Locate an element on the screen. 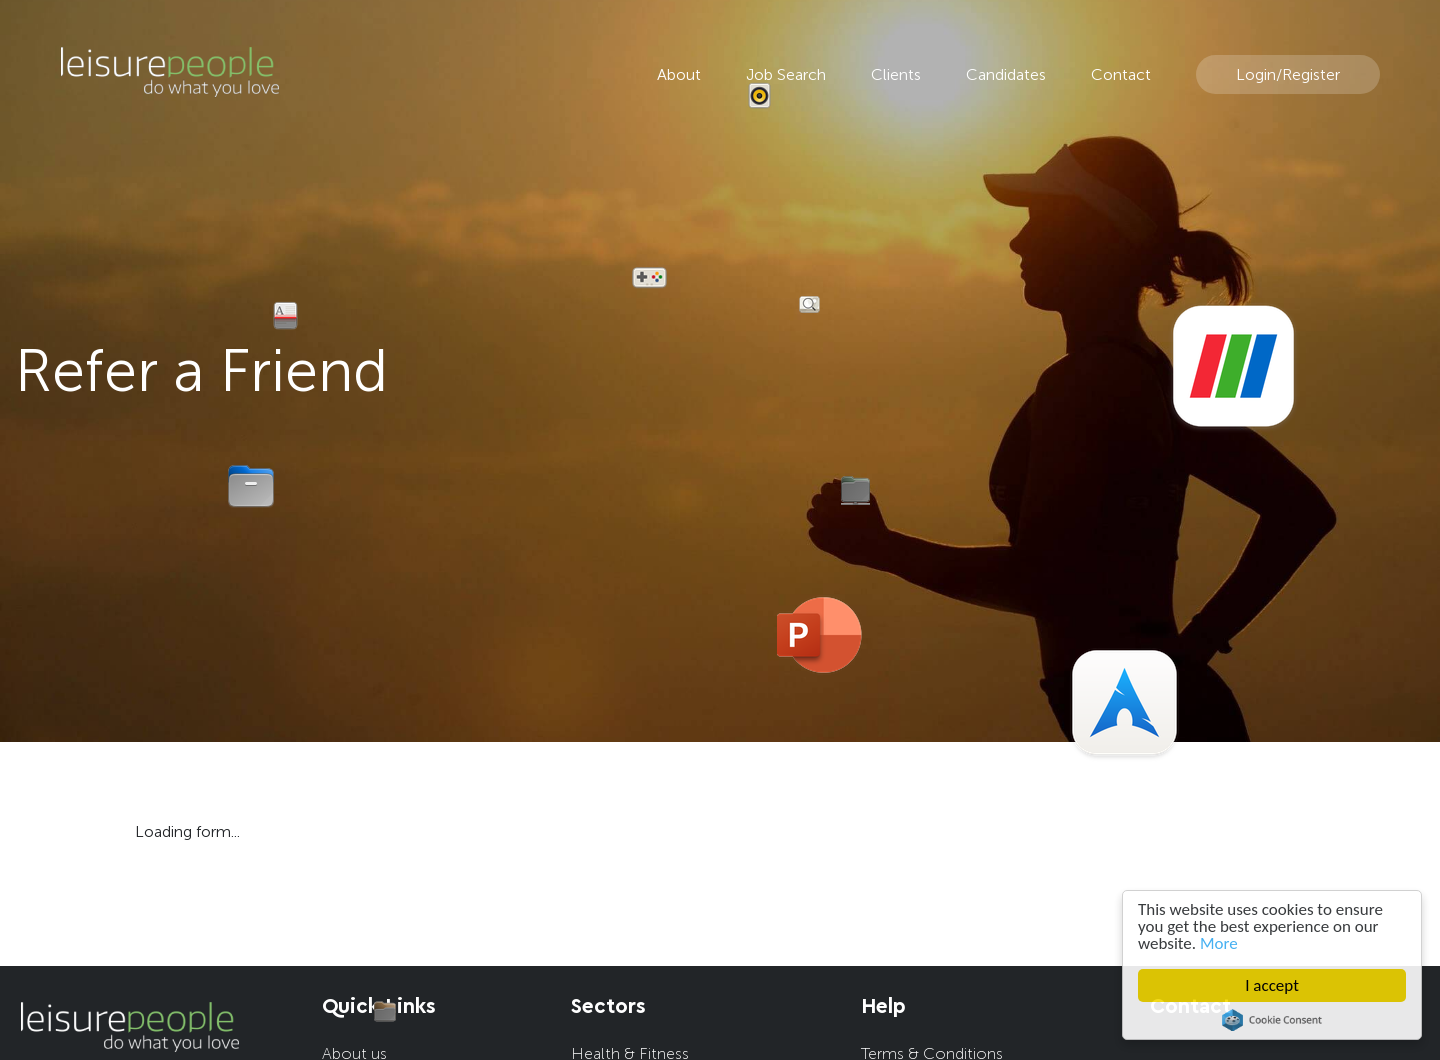  access files stored on a remote server is located at coordinates (855, 490).